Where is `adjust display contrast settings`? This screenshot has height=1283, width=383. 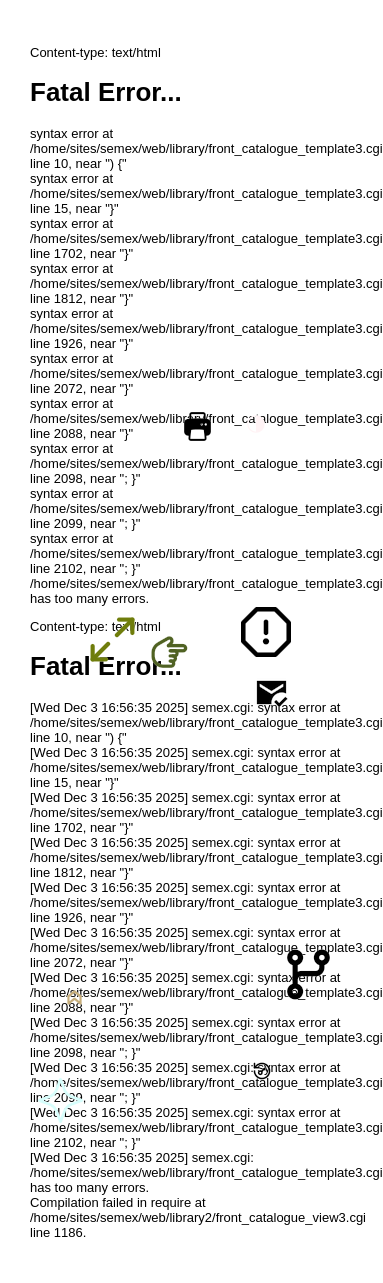
adjust display contrast settings is located at coordinates (256, 424).